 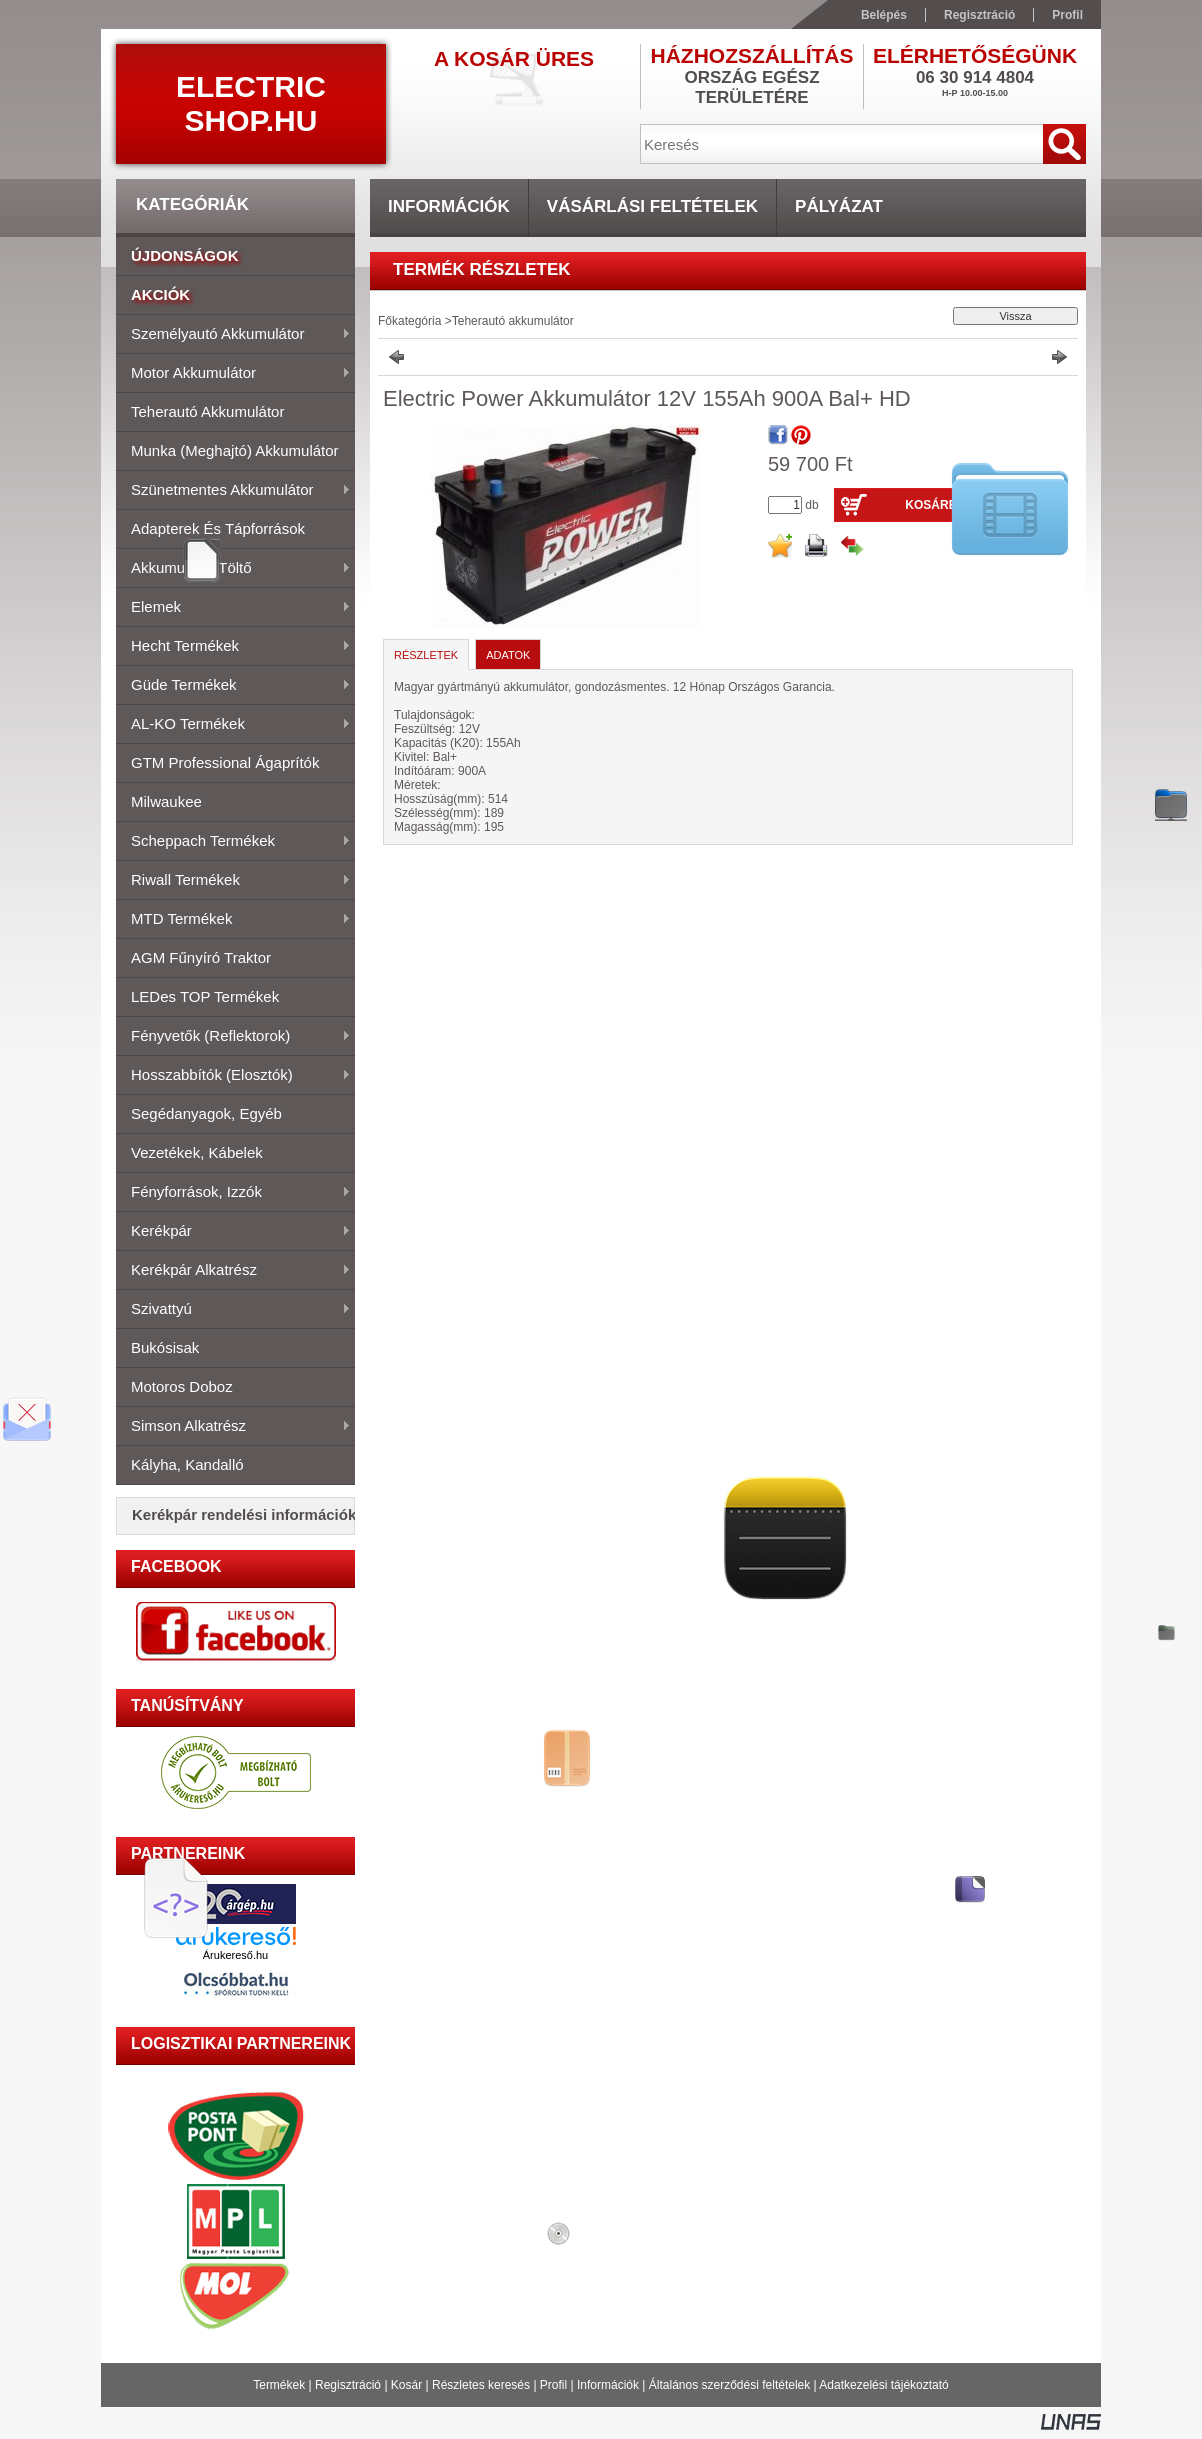 What do you see at coordinates (970, 1888) in the screenshot?
I see `change desktop wallpaper settings` at bounding box center [970, 1888].